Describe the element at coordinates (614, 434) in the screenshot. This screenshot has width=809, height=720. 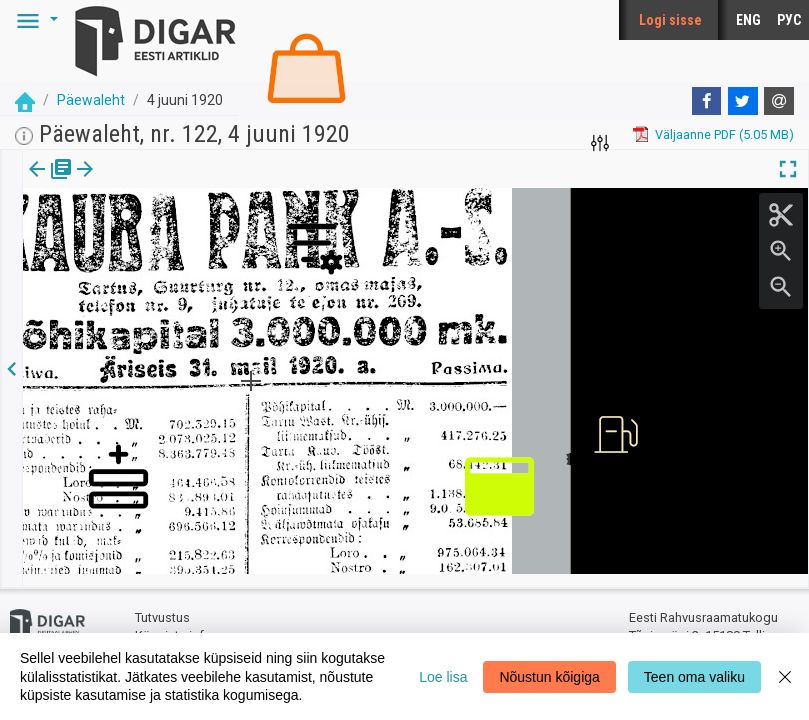
I see `find nearby gas stations` at that location.